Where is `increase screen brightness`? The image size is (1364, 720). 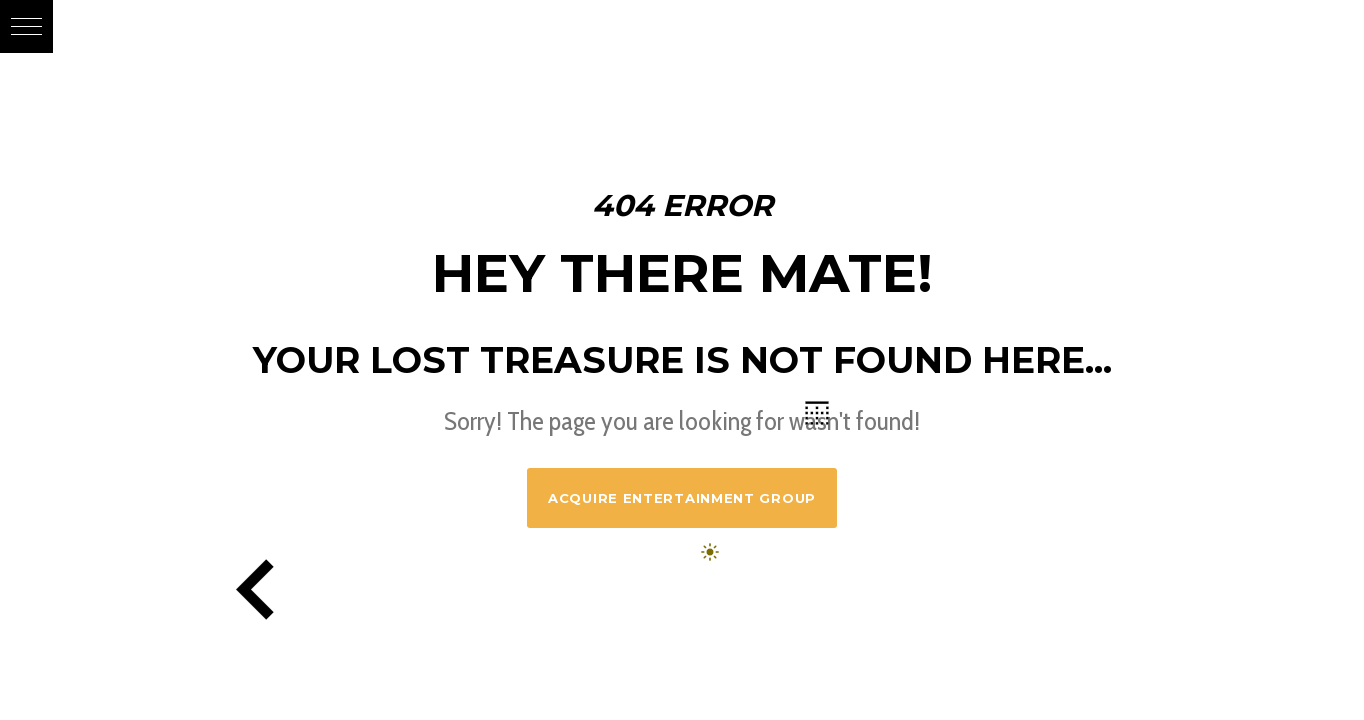
increase screen brightness is located at coordinates (710, 552).